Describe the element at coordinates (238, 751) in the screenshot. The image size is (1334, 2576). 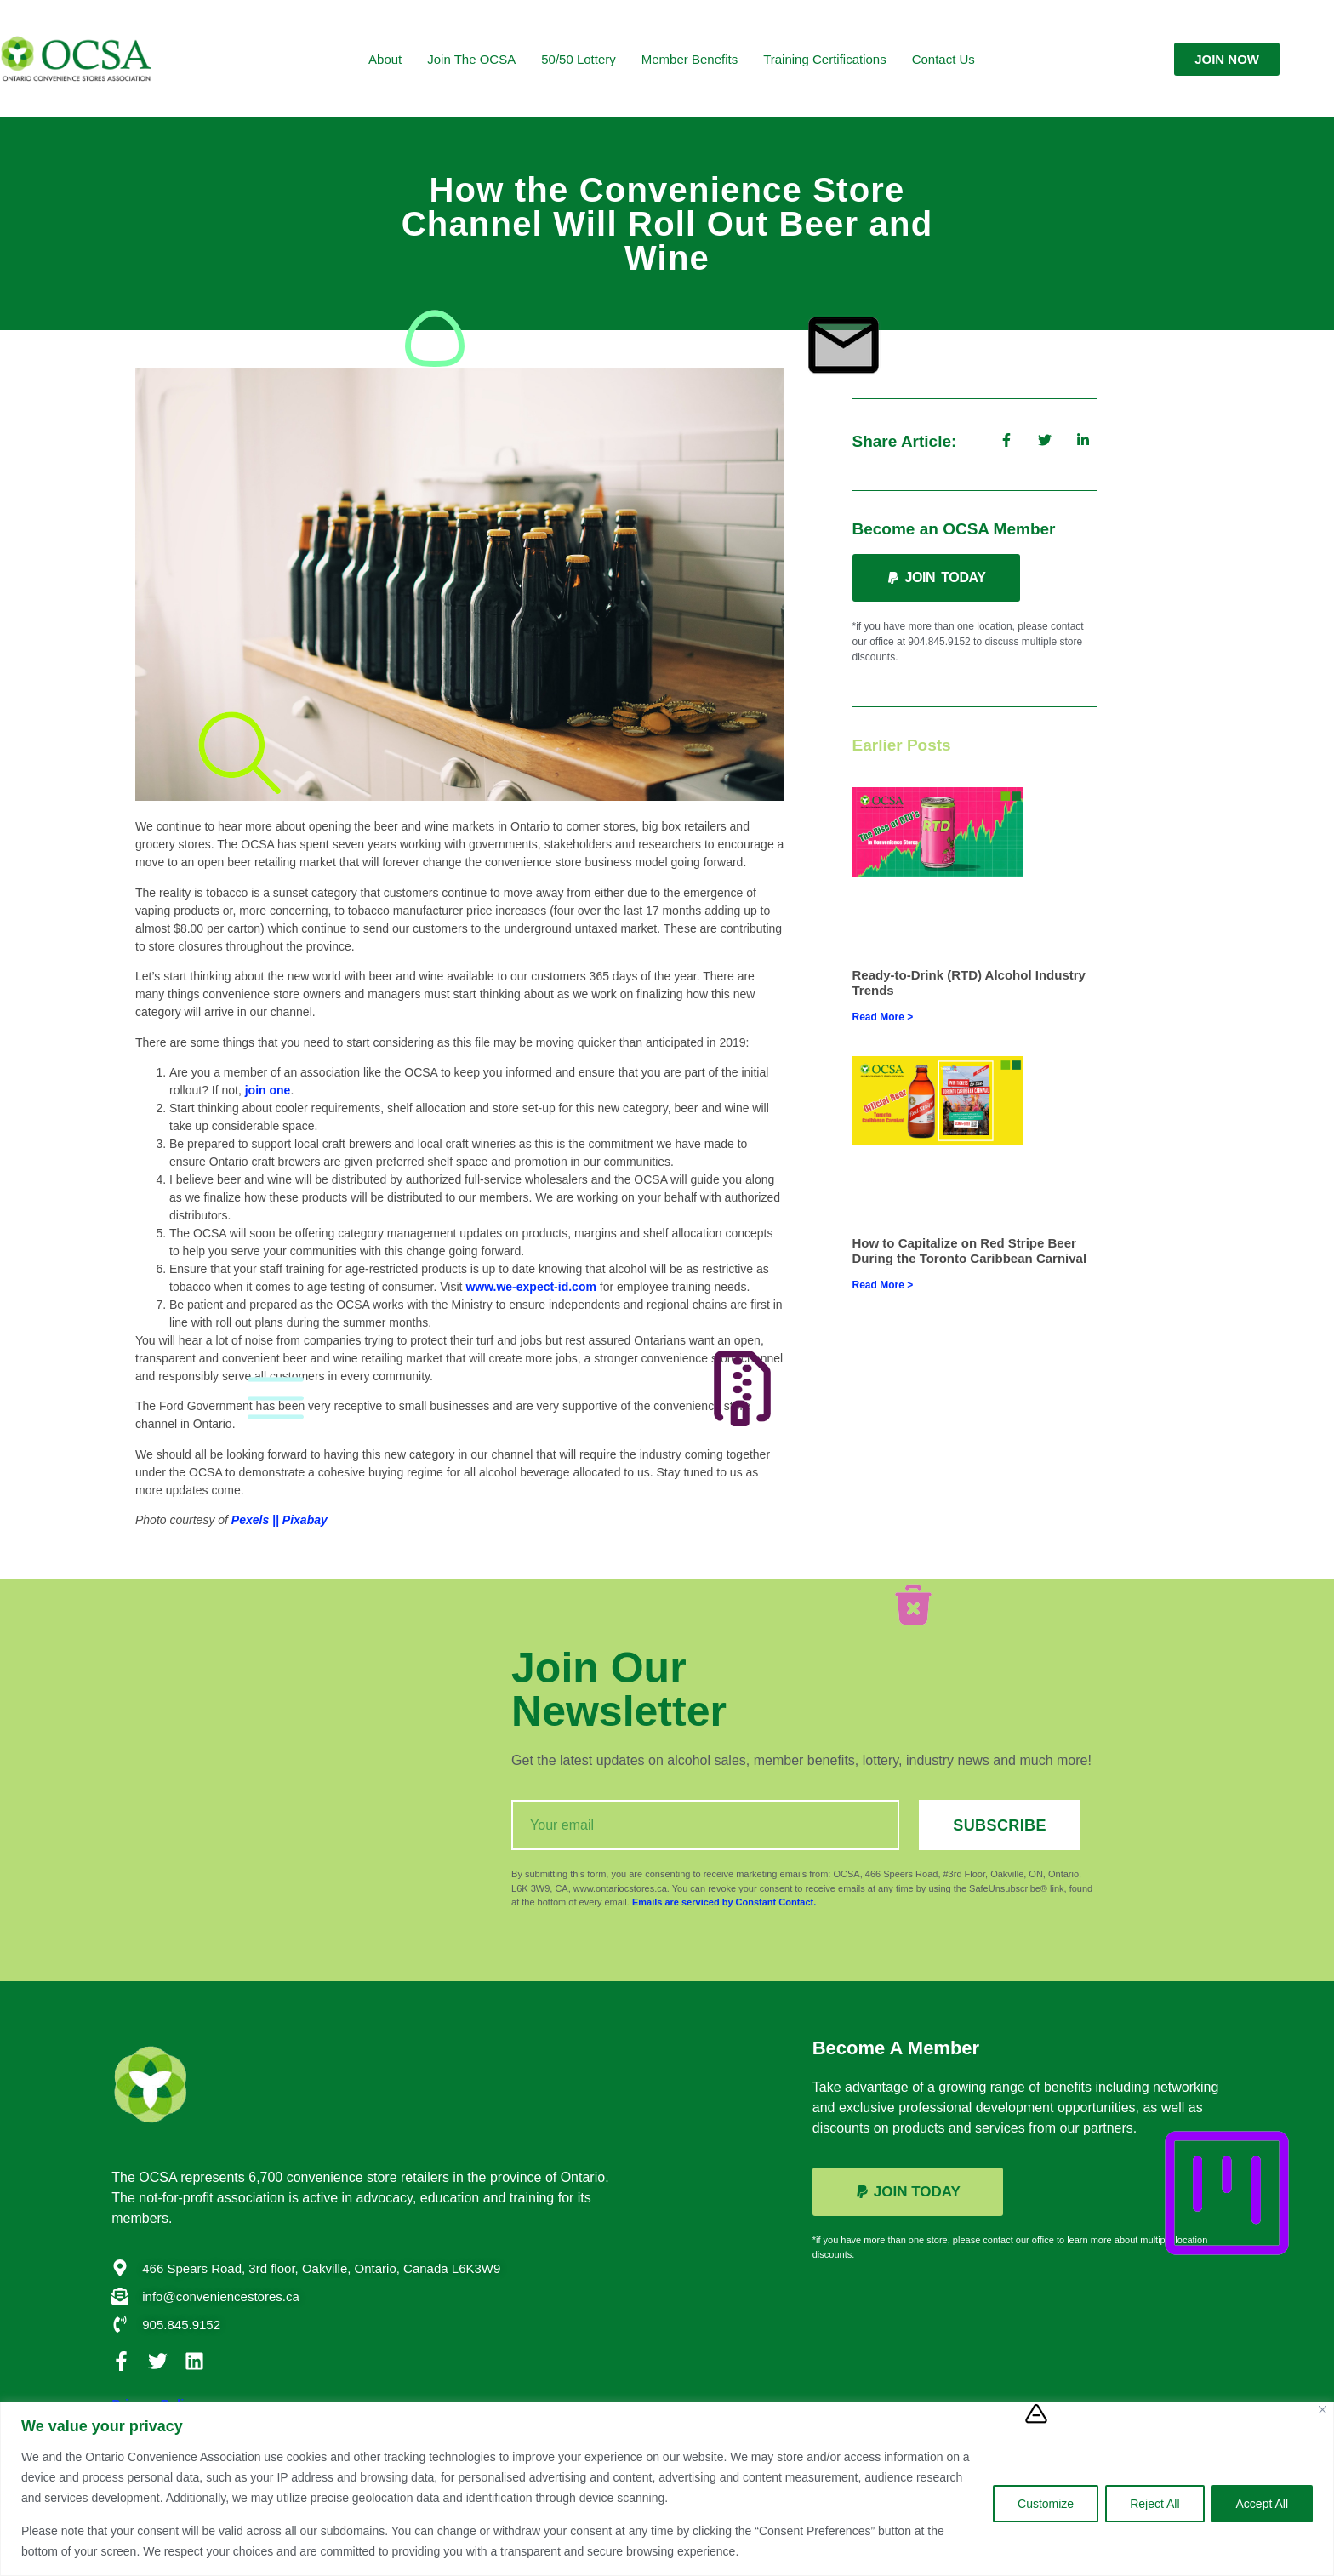
I see `search for content or items` at that location.